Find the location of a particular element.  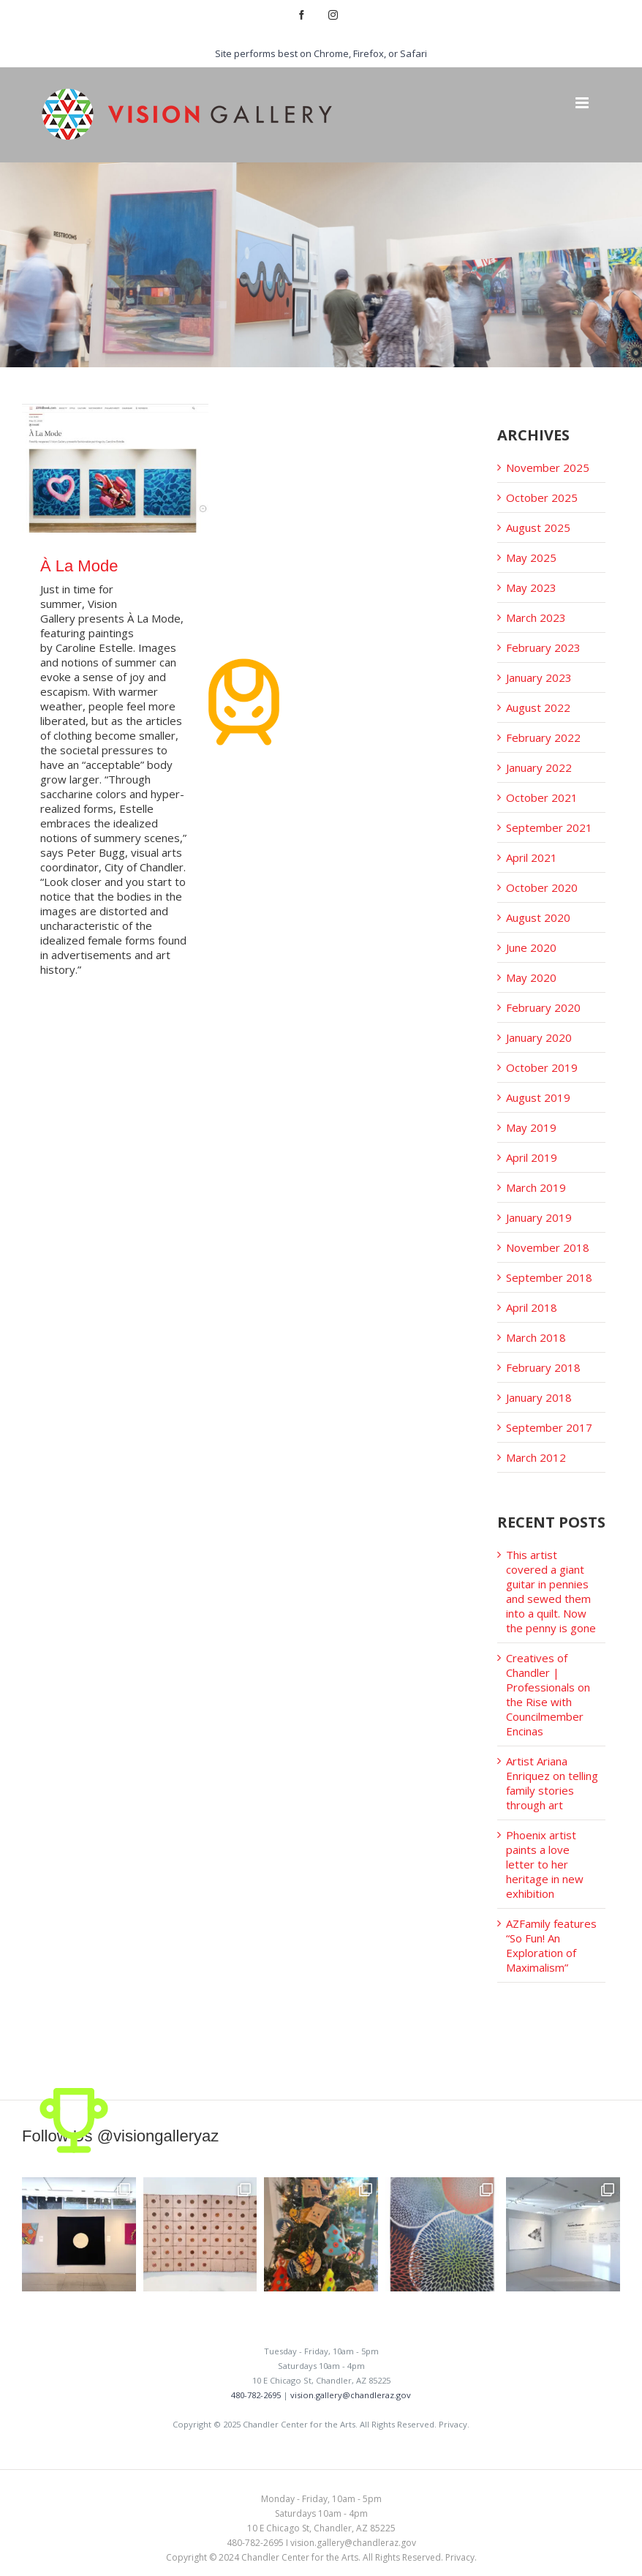

view train or rail transit options is located at coordinates (243, 702).